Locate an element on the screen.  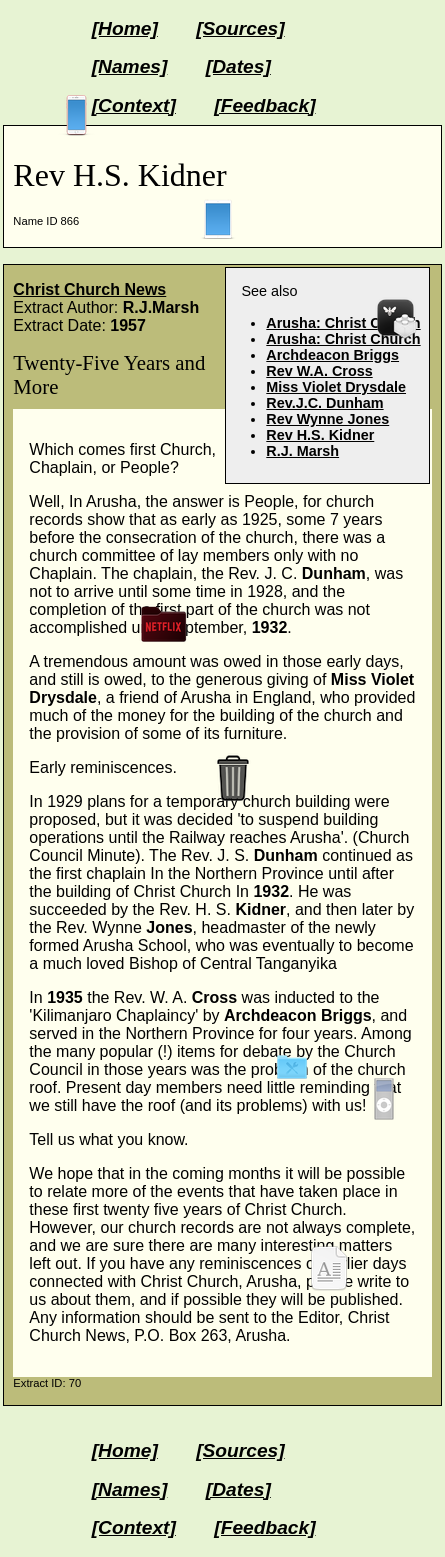
iPod nano device connected is located at coordinates (384, 1099).